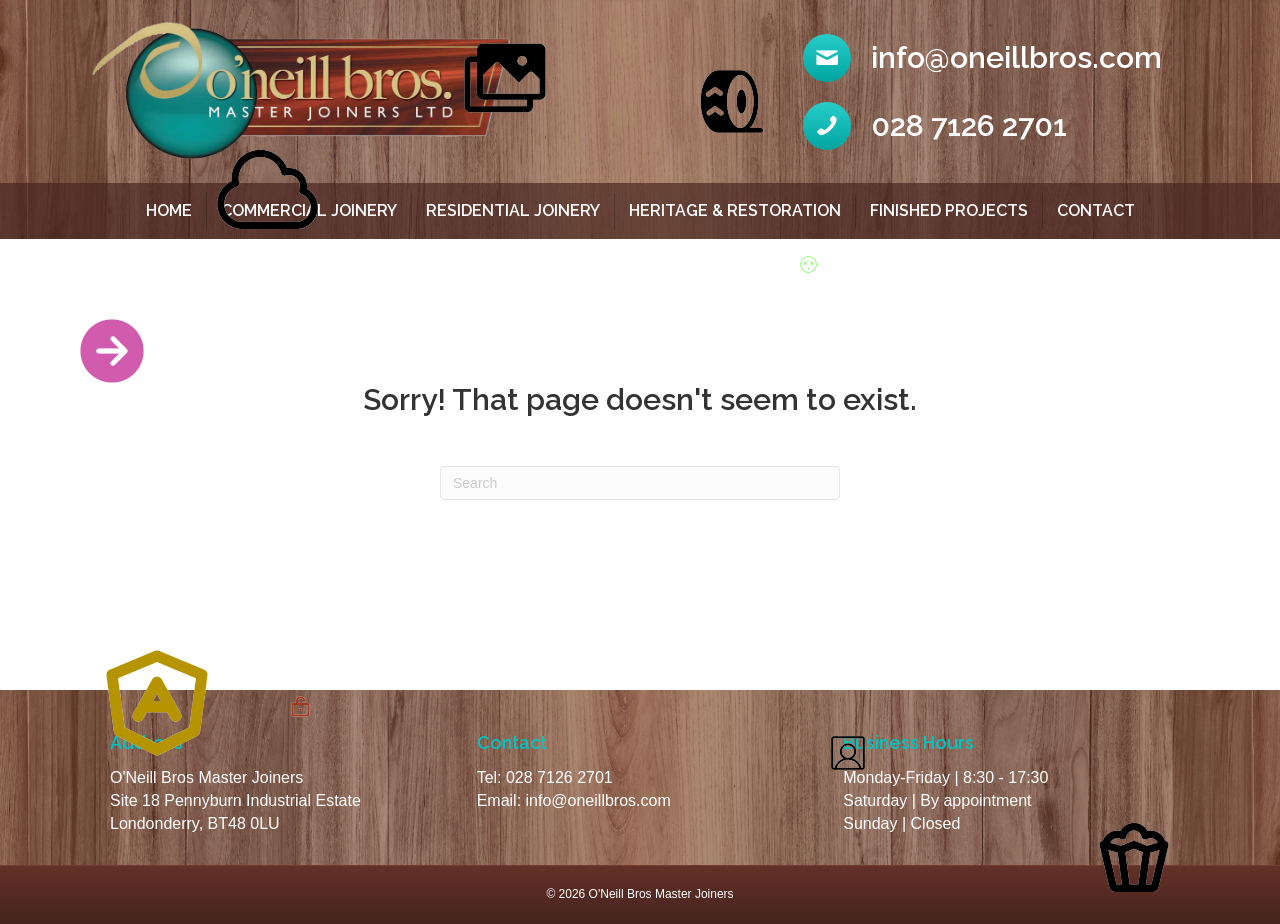 This screenshot has width=1280, height=924. Describe the element at coordinates (505, 78) in the screenshot. I see `view photo gallery or image library` at that location.